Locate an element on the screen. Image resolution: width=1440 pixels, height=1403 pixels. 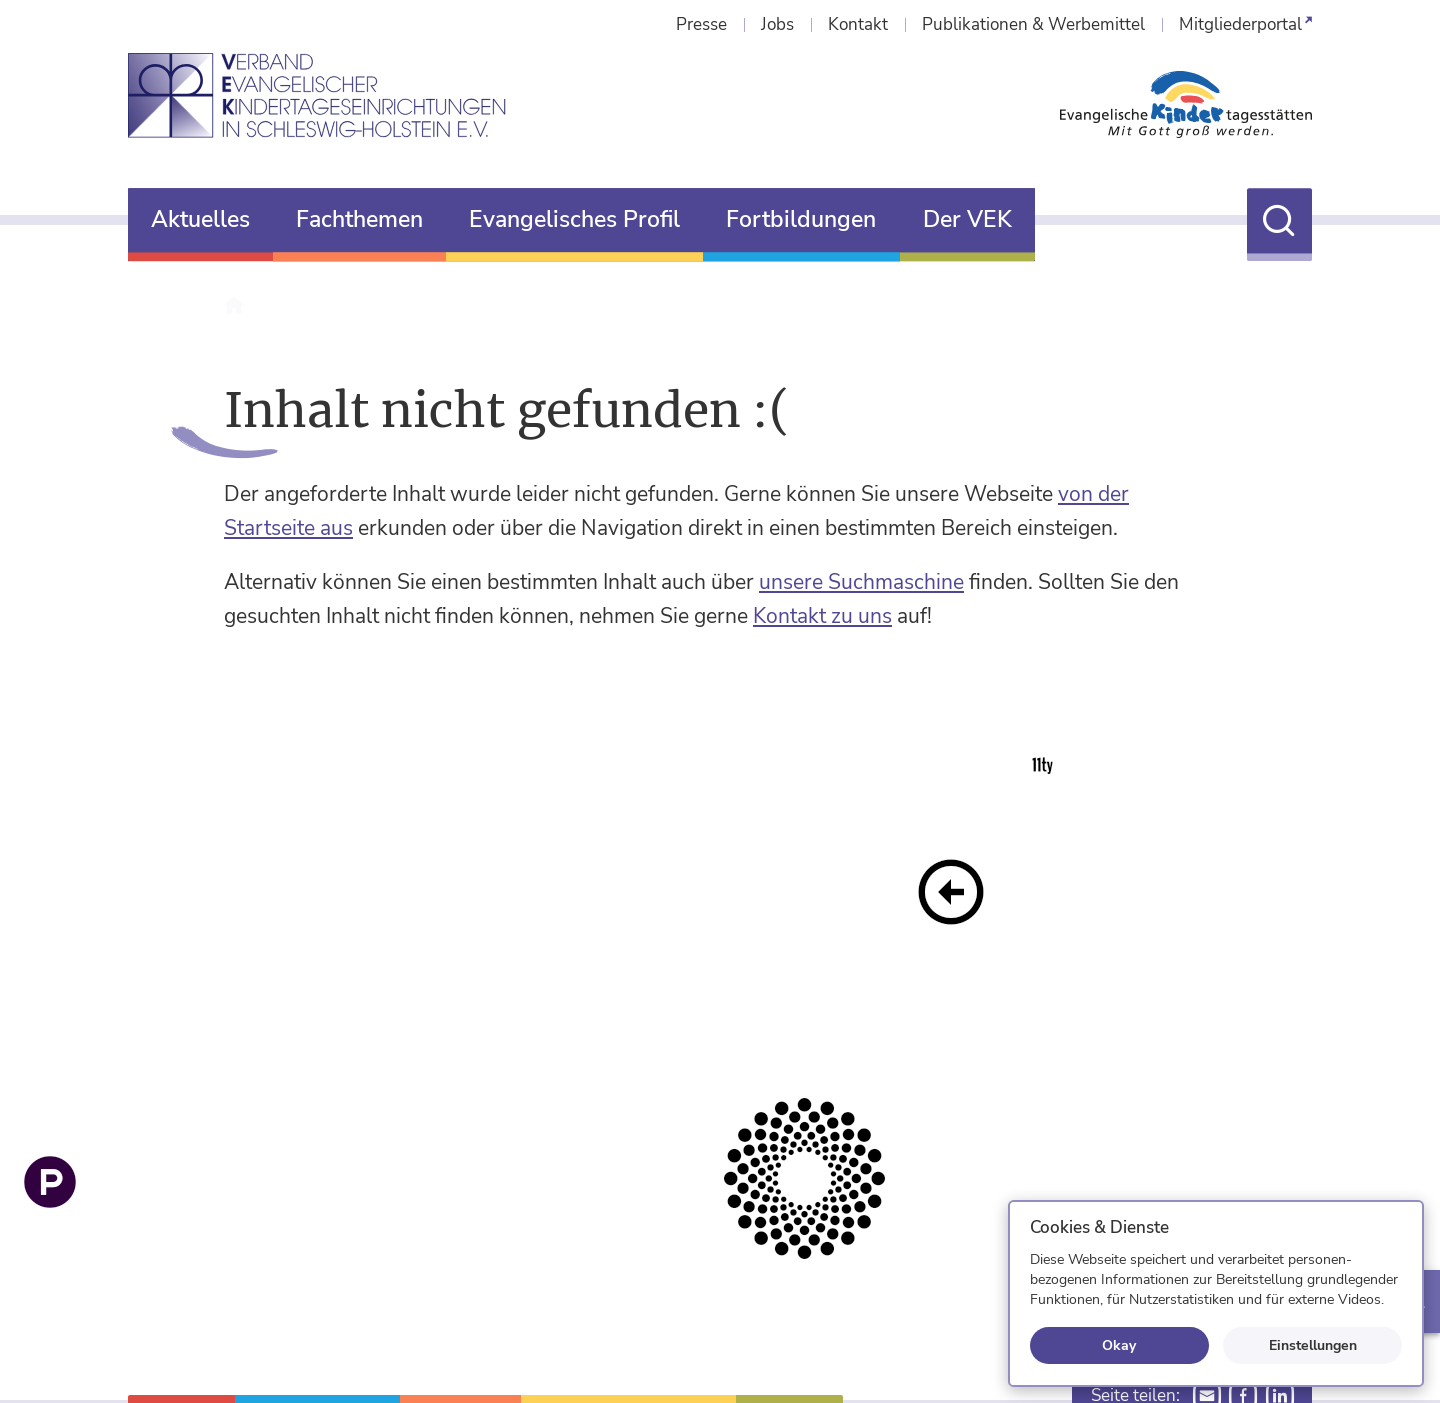
go back to the previous screen is located at coordinates (951, 892).